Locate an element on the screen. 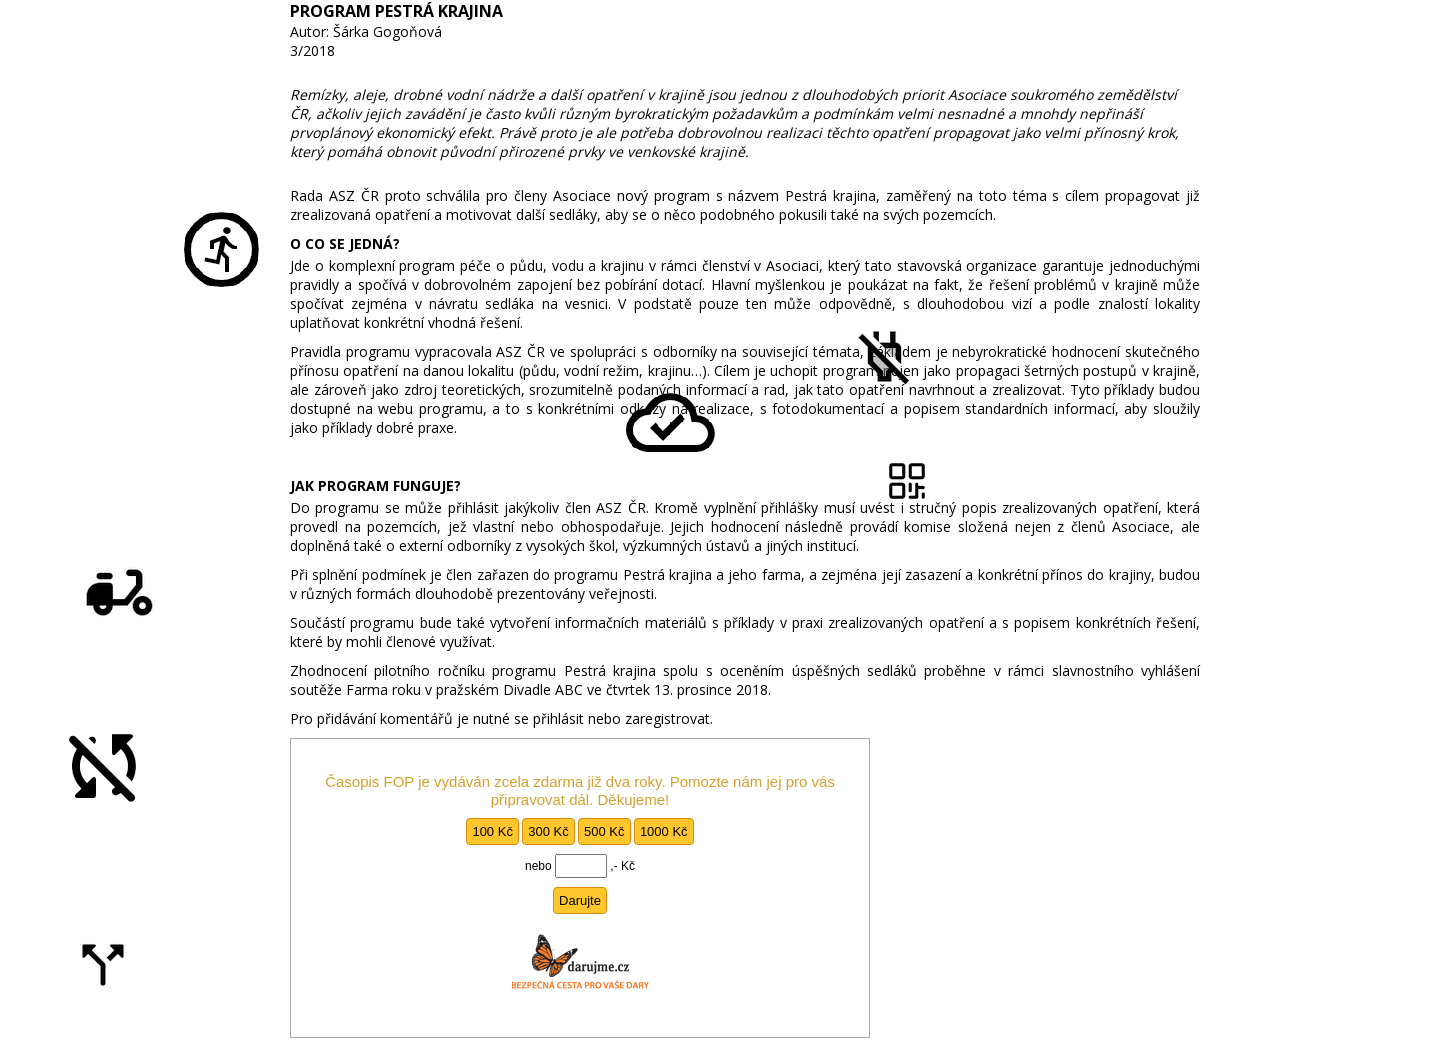  scan or display a QR code is located at coordinates (907, 481).